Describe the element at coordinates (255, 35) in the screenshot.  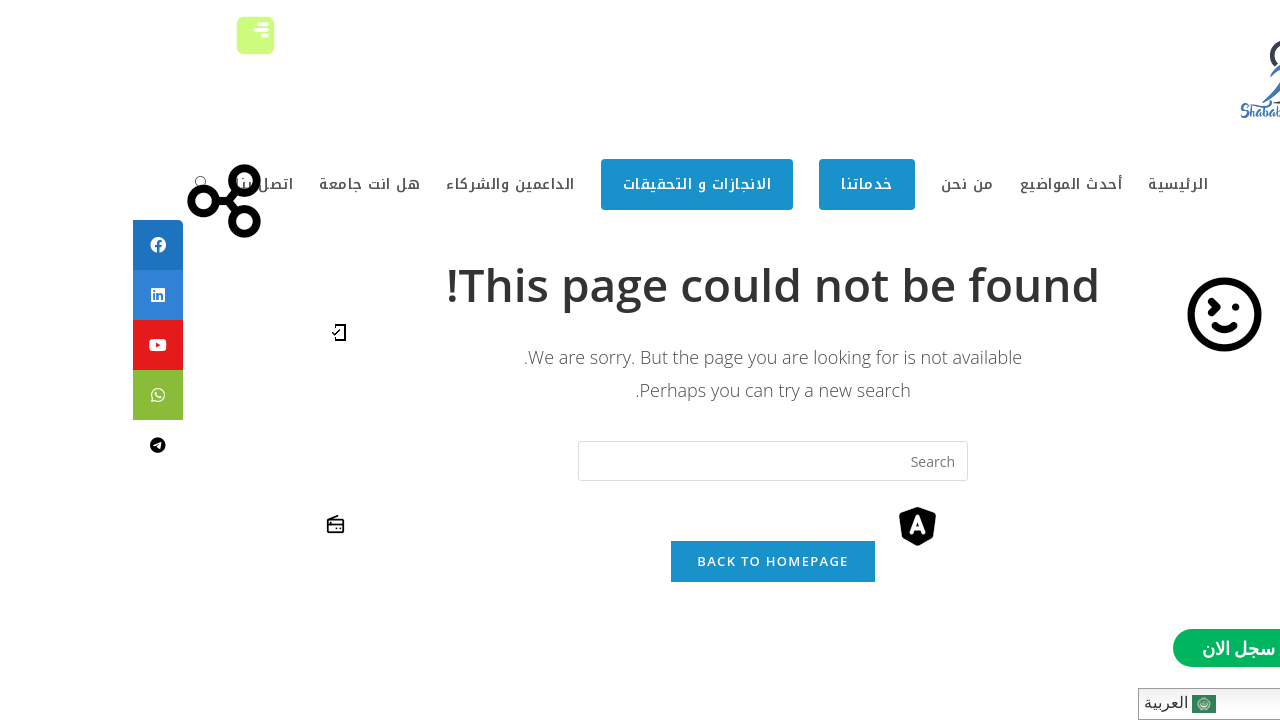
I see `align content to top-right of container` at that location.